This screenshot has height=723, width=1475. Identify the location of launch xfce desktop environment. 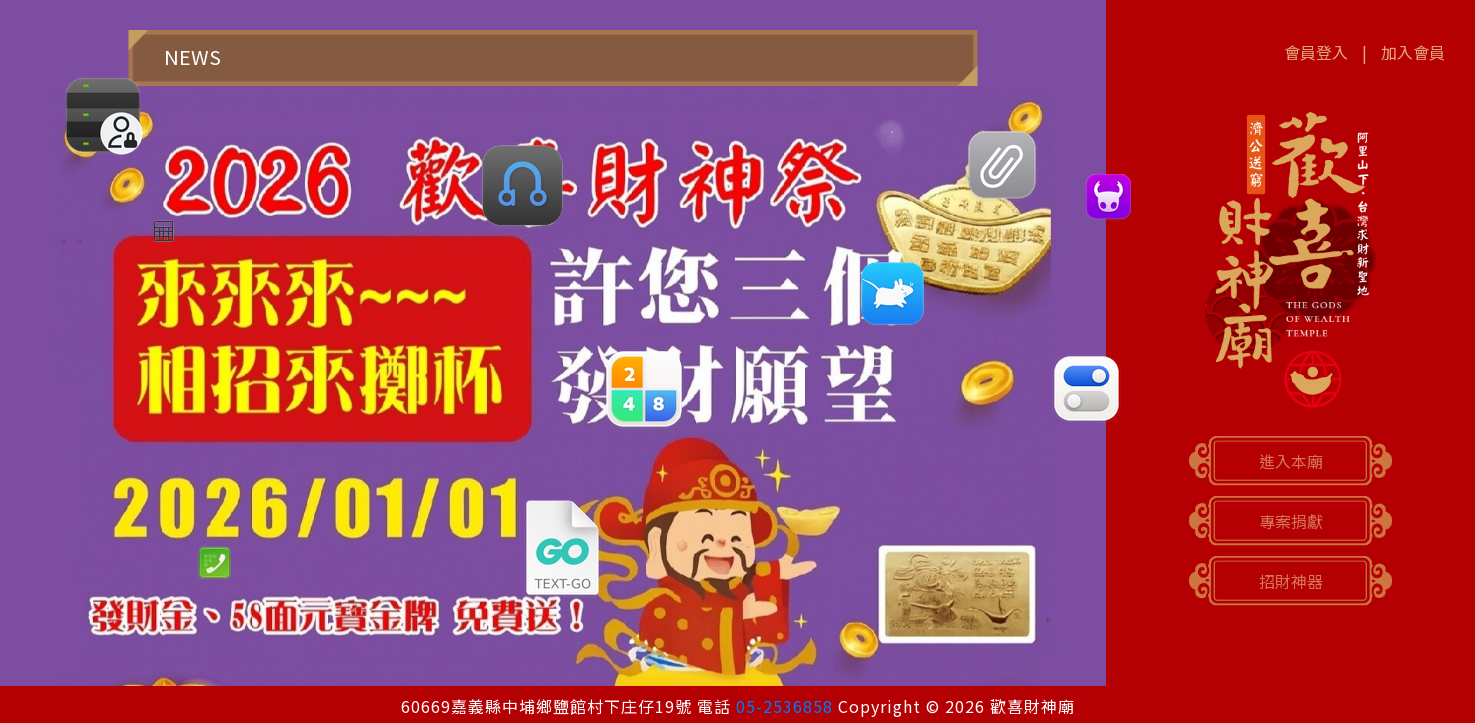
(892, 293).